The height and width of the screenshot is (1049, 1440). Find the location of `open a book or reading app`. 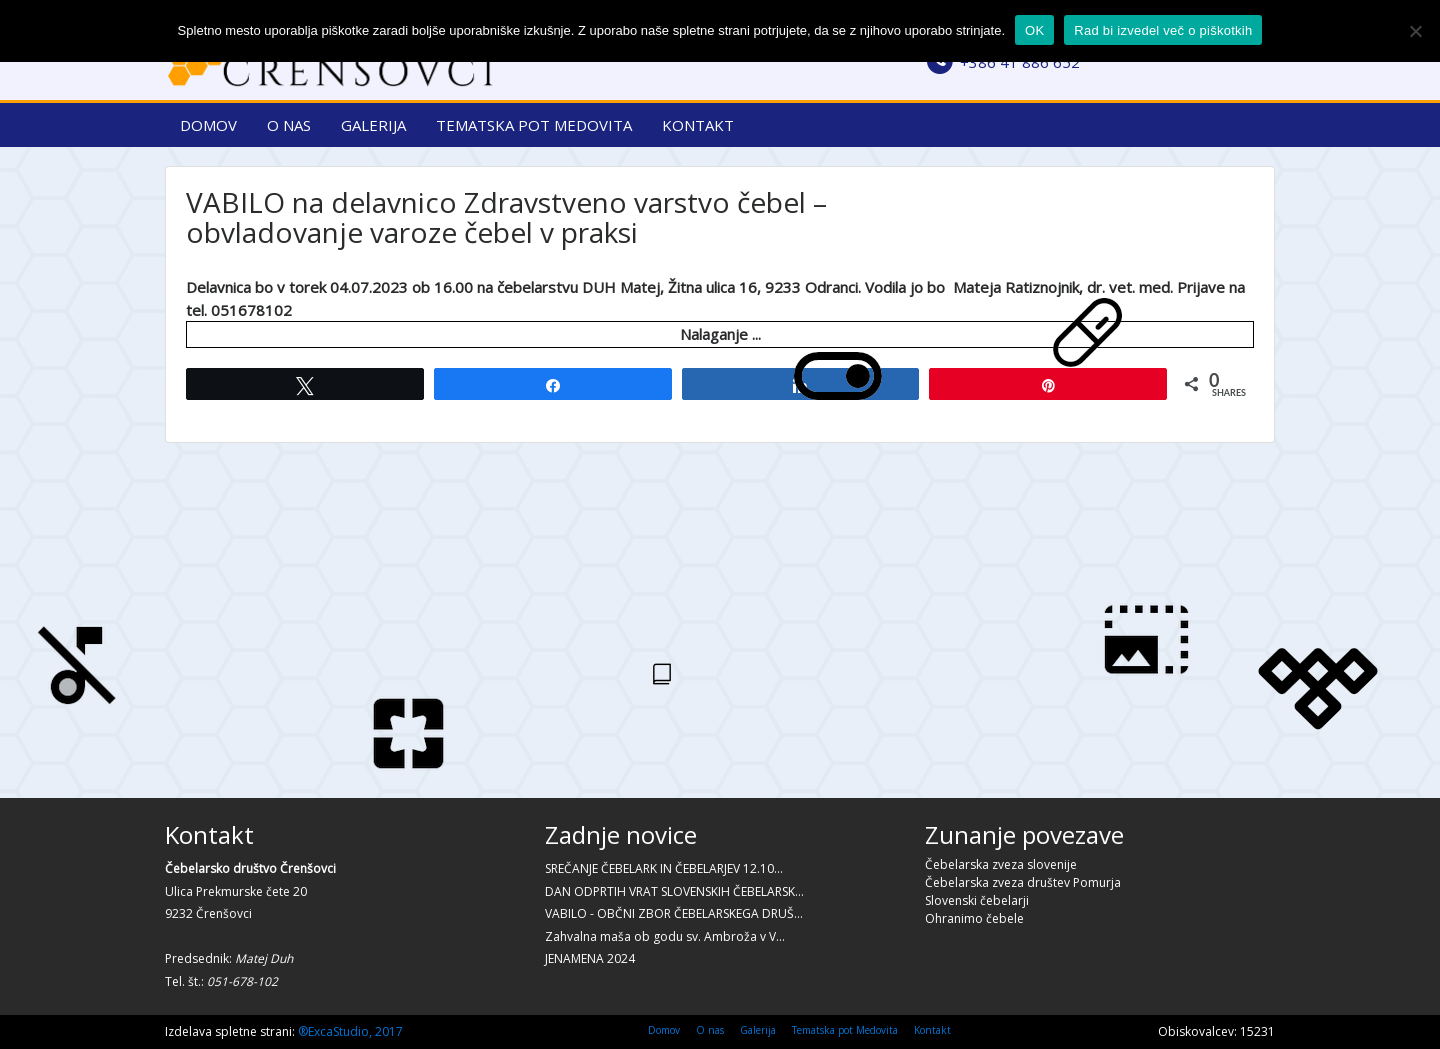

open a book or reading app is located at coordinates (662, 674).